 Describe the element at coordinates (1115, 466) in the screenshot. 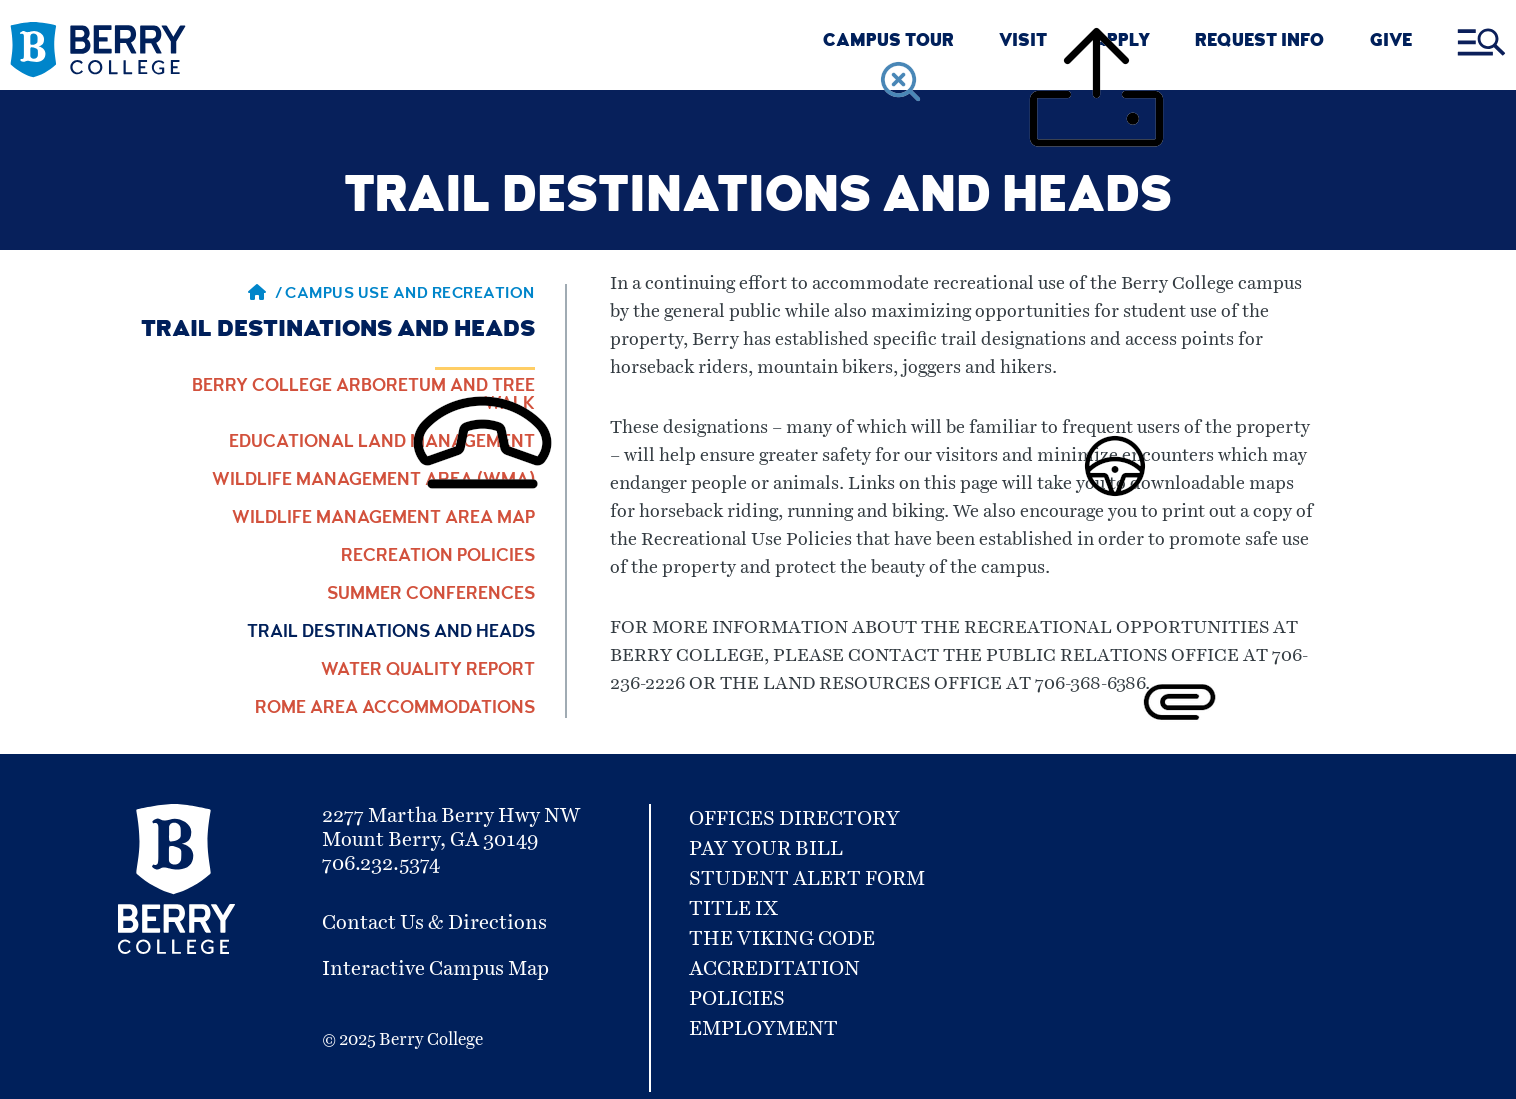

I see `access driving or navigation mode` at that location.